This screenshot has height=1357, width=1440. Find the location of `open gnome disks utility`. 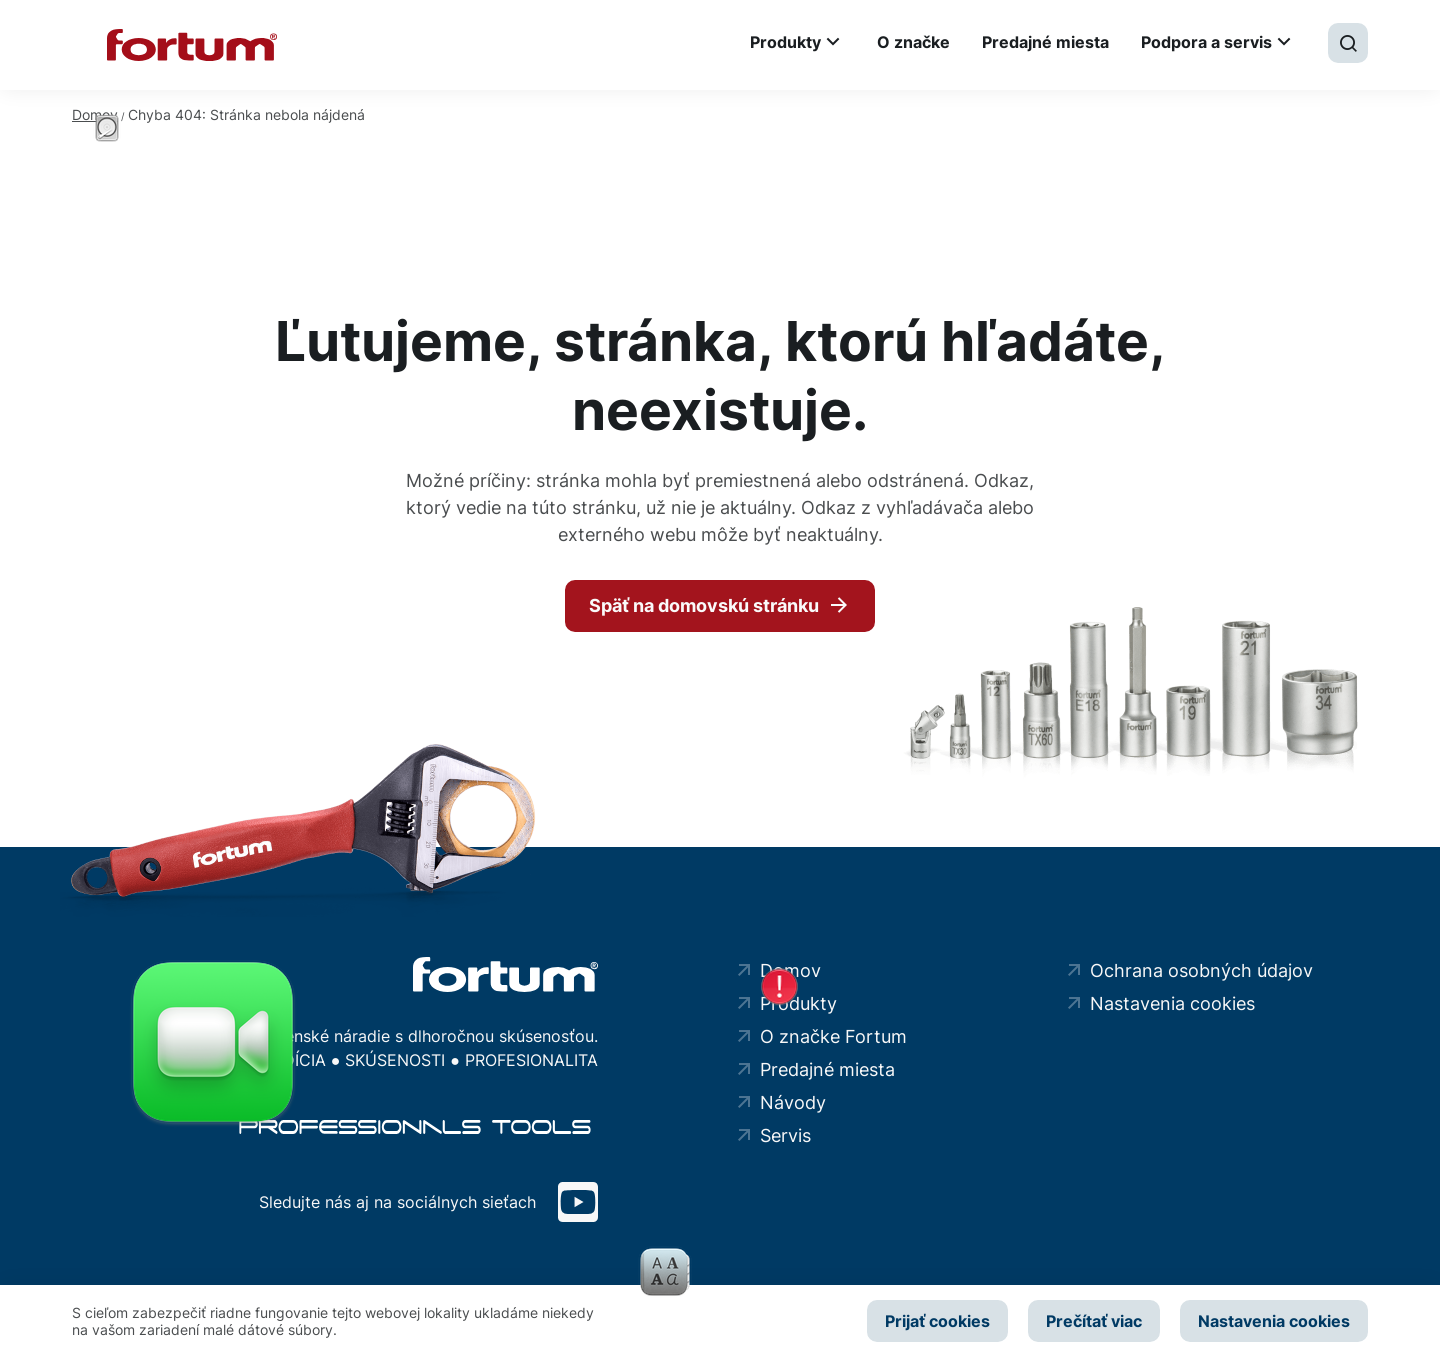

open gnome disks utility is located at coordinates (107, 128).